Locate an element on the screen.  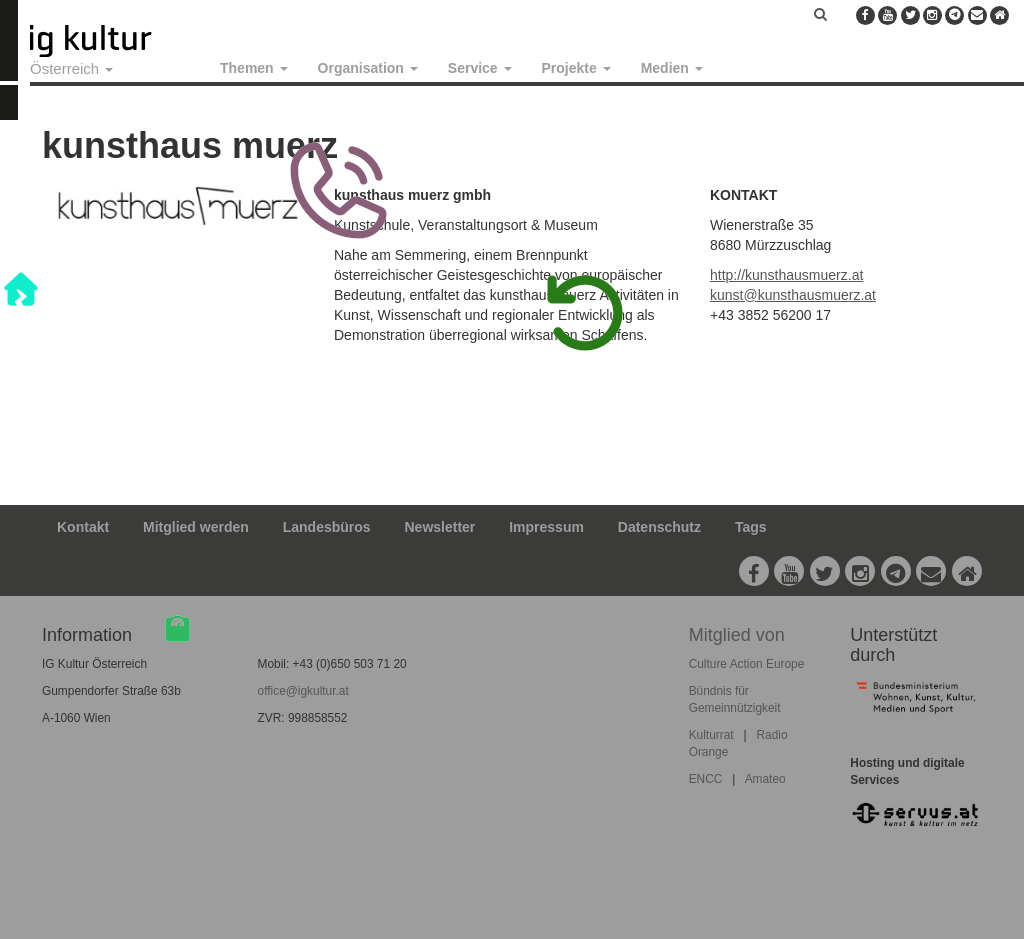
make a phone call is located at coordinates (340, 188).